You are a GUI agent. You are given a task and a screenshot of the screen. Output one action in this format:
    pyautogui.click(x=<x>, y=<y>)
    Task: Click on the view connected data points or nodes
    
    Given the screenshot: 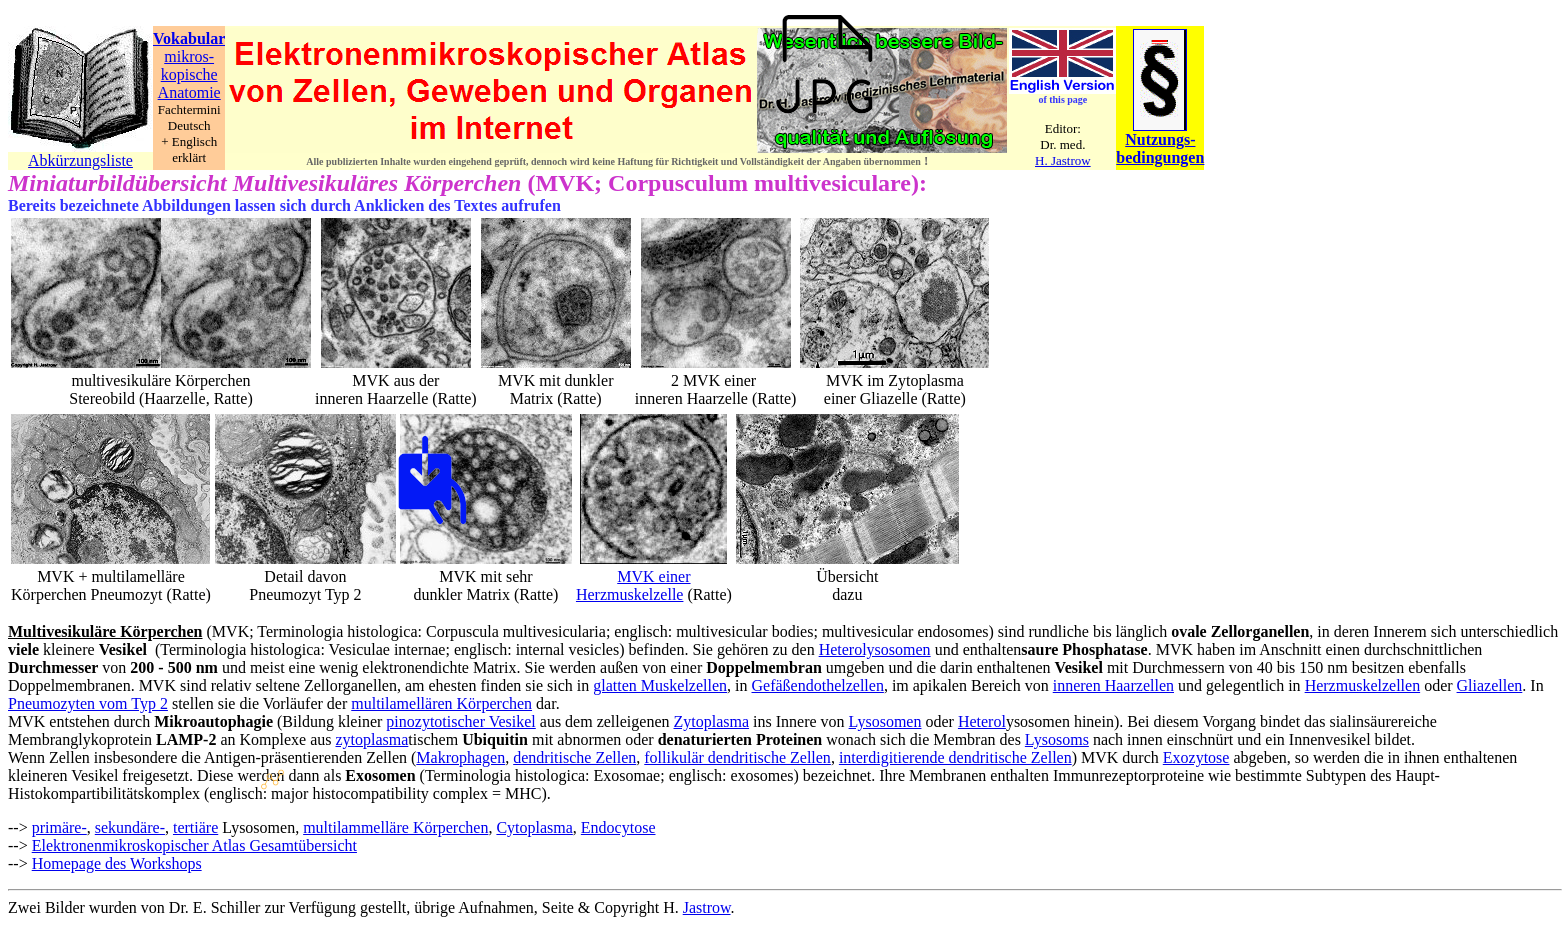 What is the action you would take?
    pyautogui.click(x=272, y=779)
    